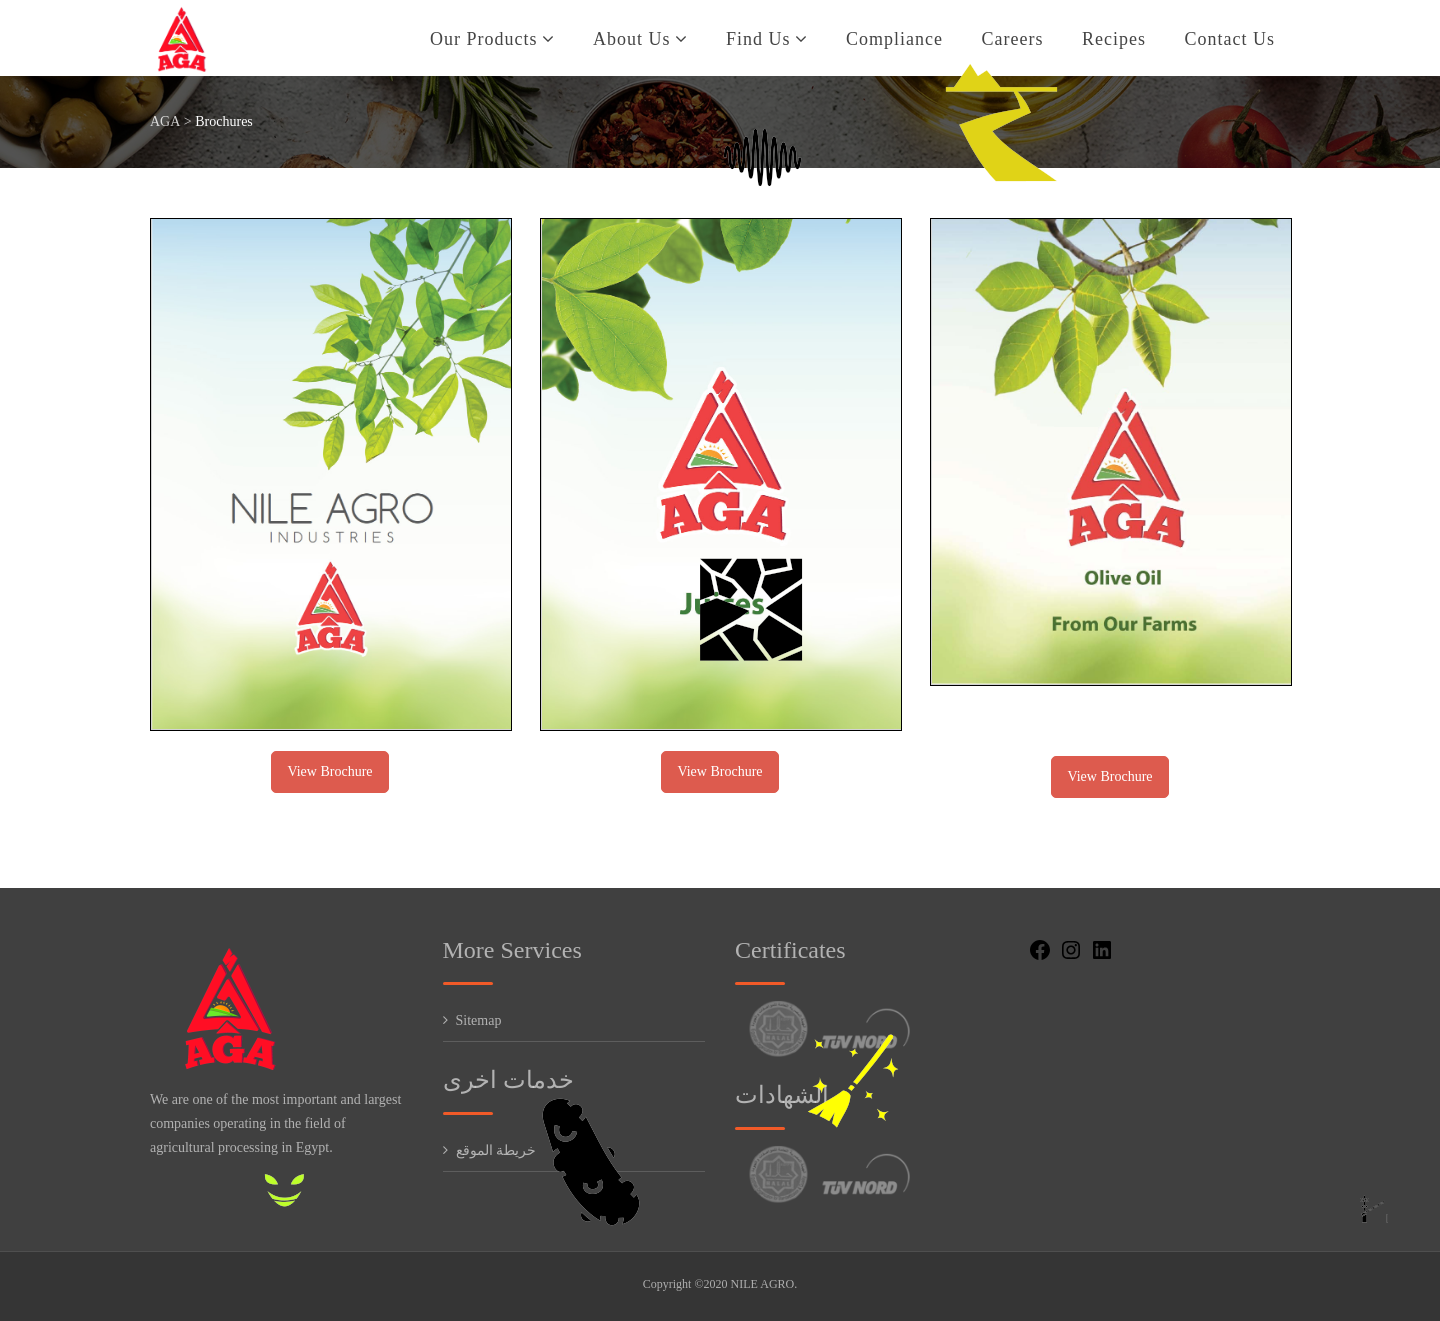 The image size is (1440, 1321). I want to click on cast a cleaning or sweep spell, so click(853, 1081).